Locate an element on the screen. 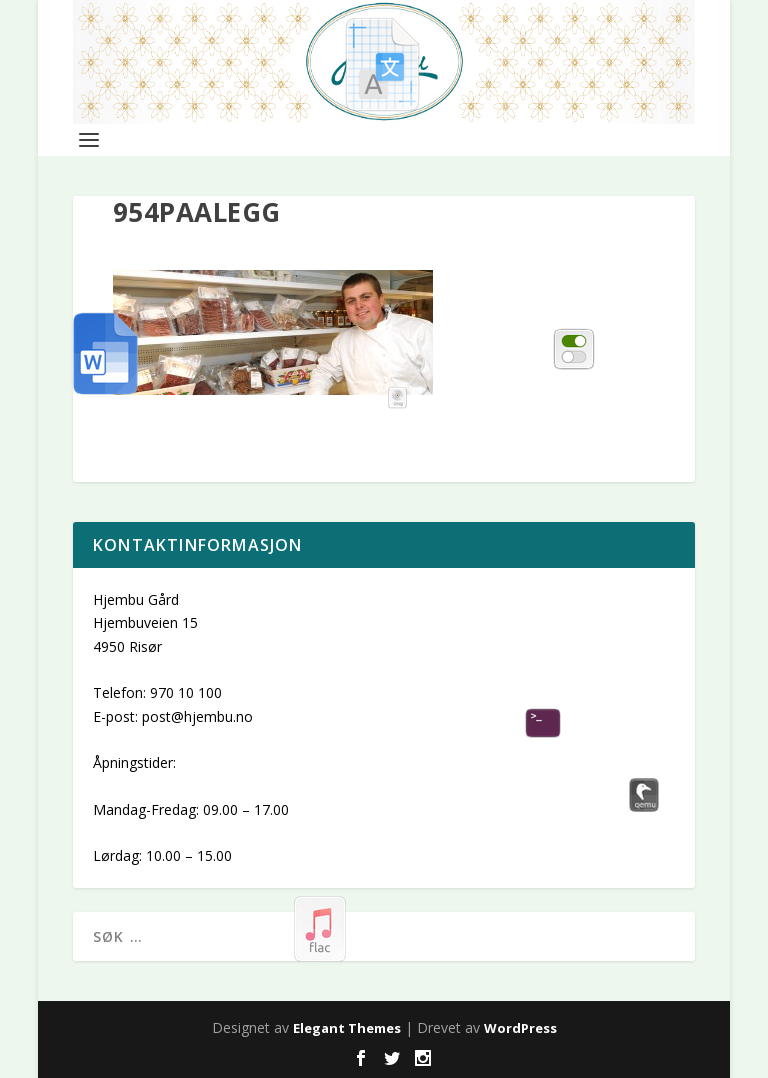  qemu virtual disk image file is located at coordinates (644, 795).